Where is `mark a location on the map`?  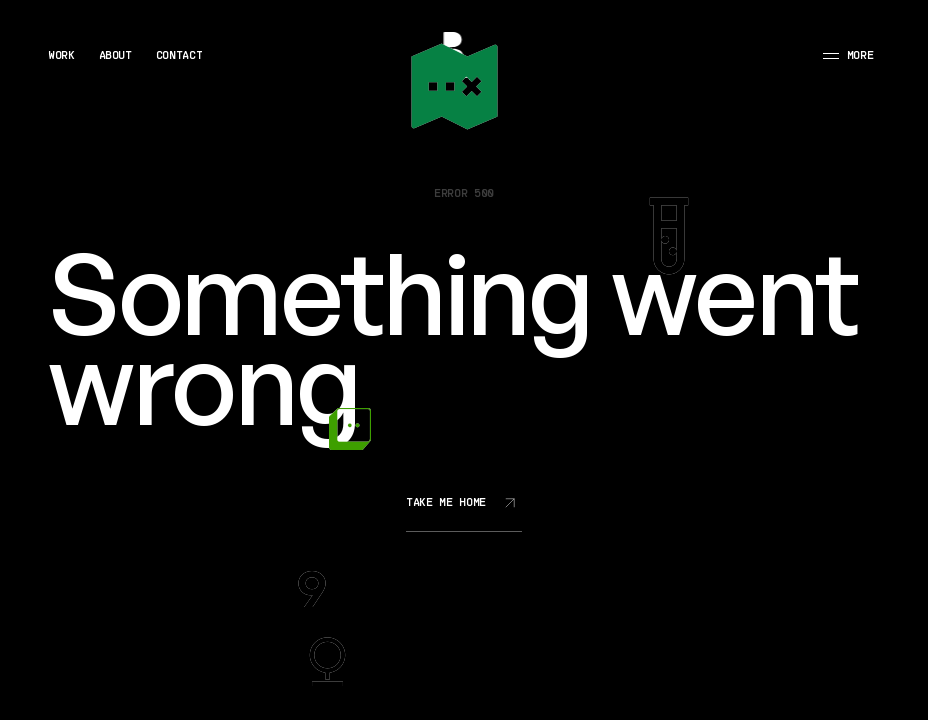
mark a location on the map is located at coordinates (327, 659).